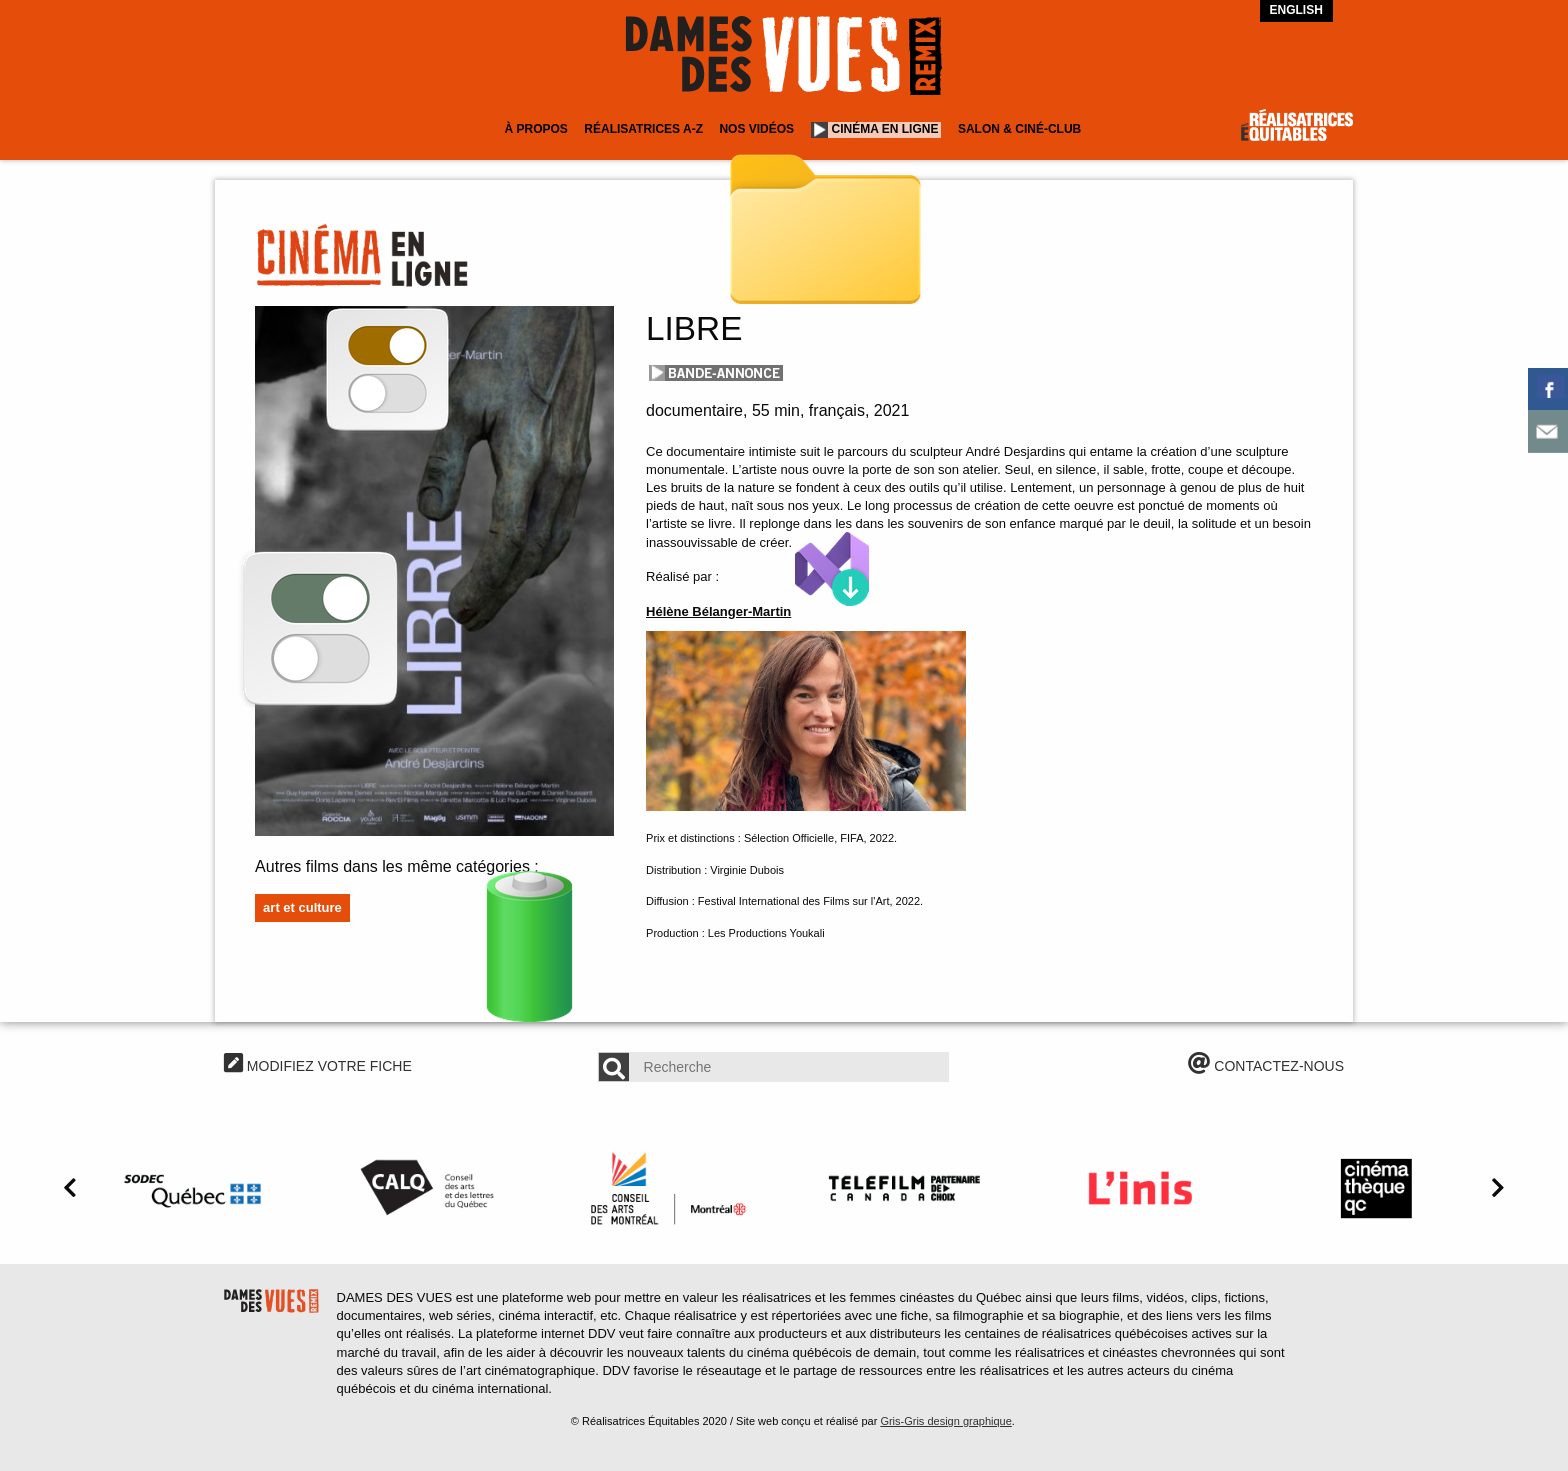 Image resolution: width=1568 pixels, height=1471 pixels. I want to click on view current battery level, so click(529, 944).